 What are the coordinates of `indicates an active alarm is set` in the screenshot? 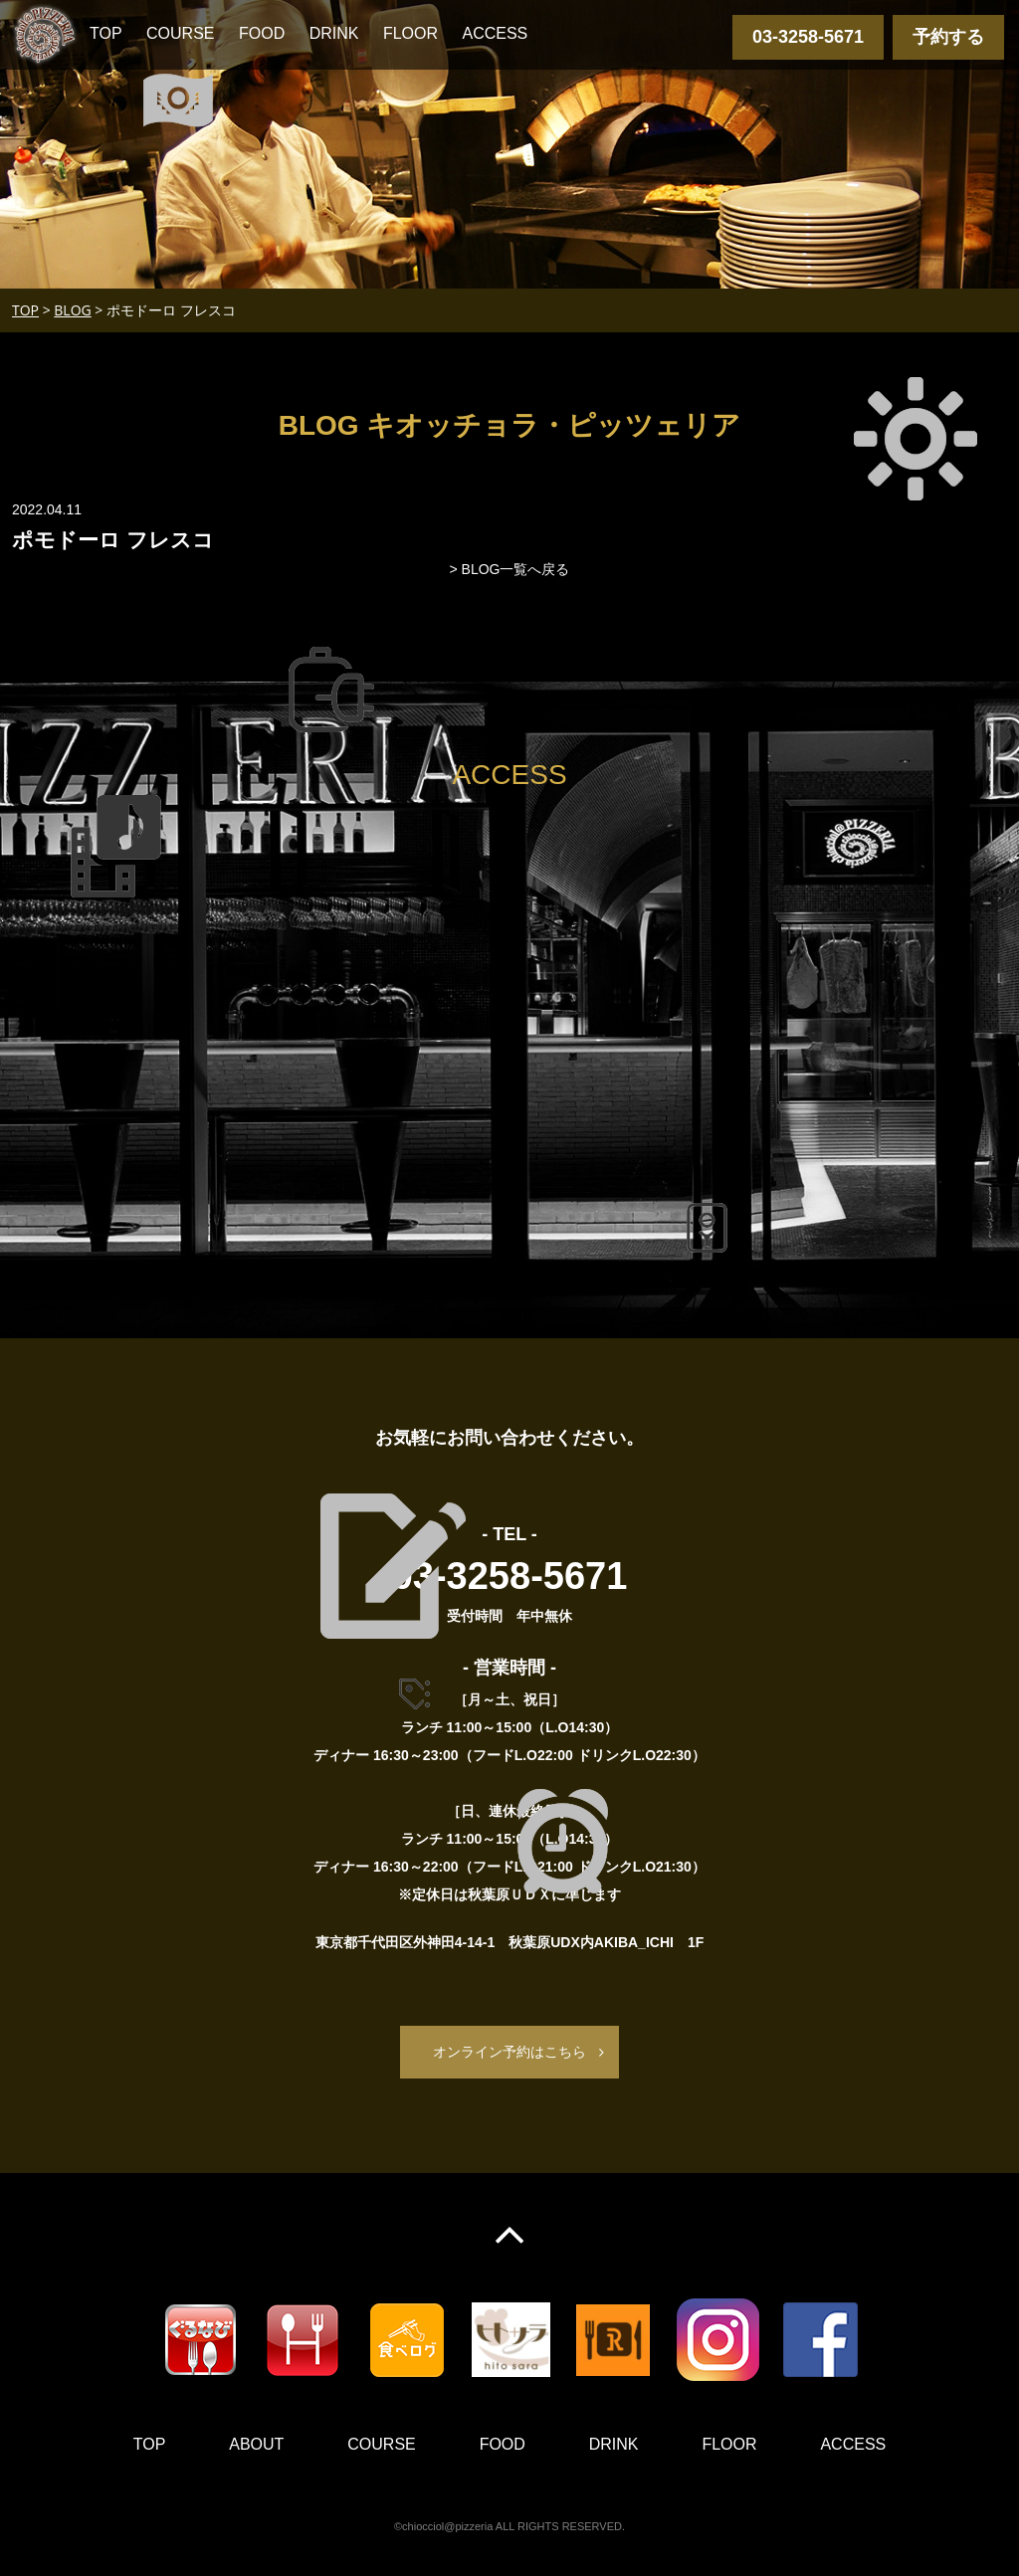 It's located at (566, 1838).